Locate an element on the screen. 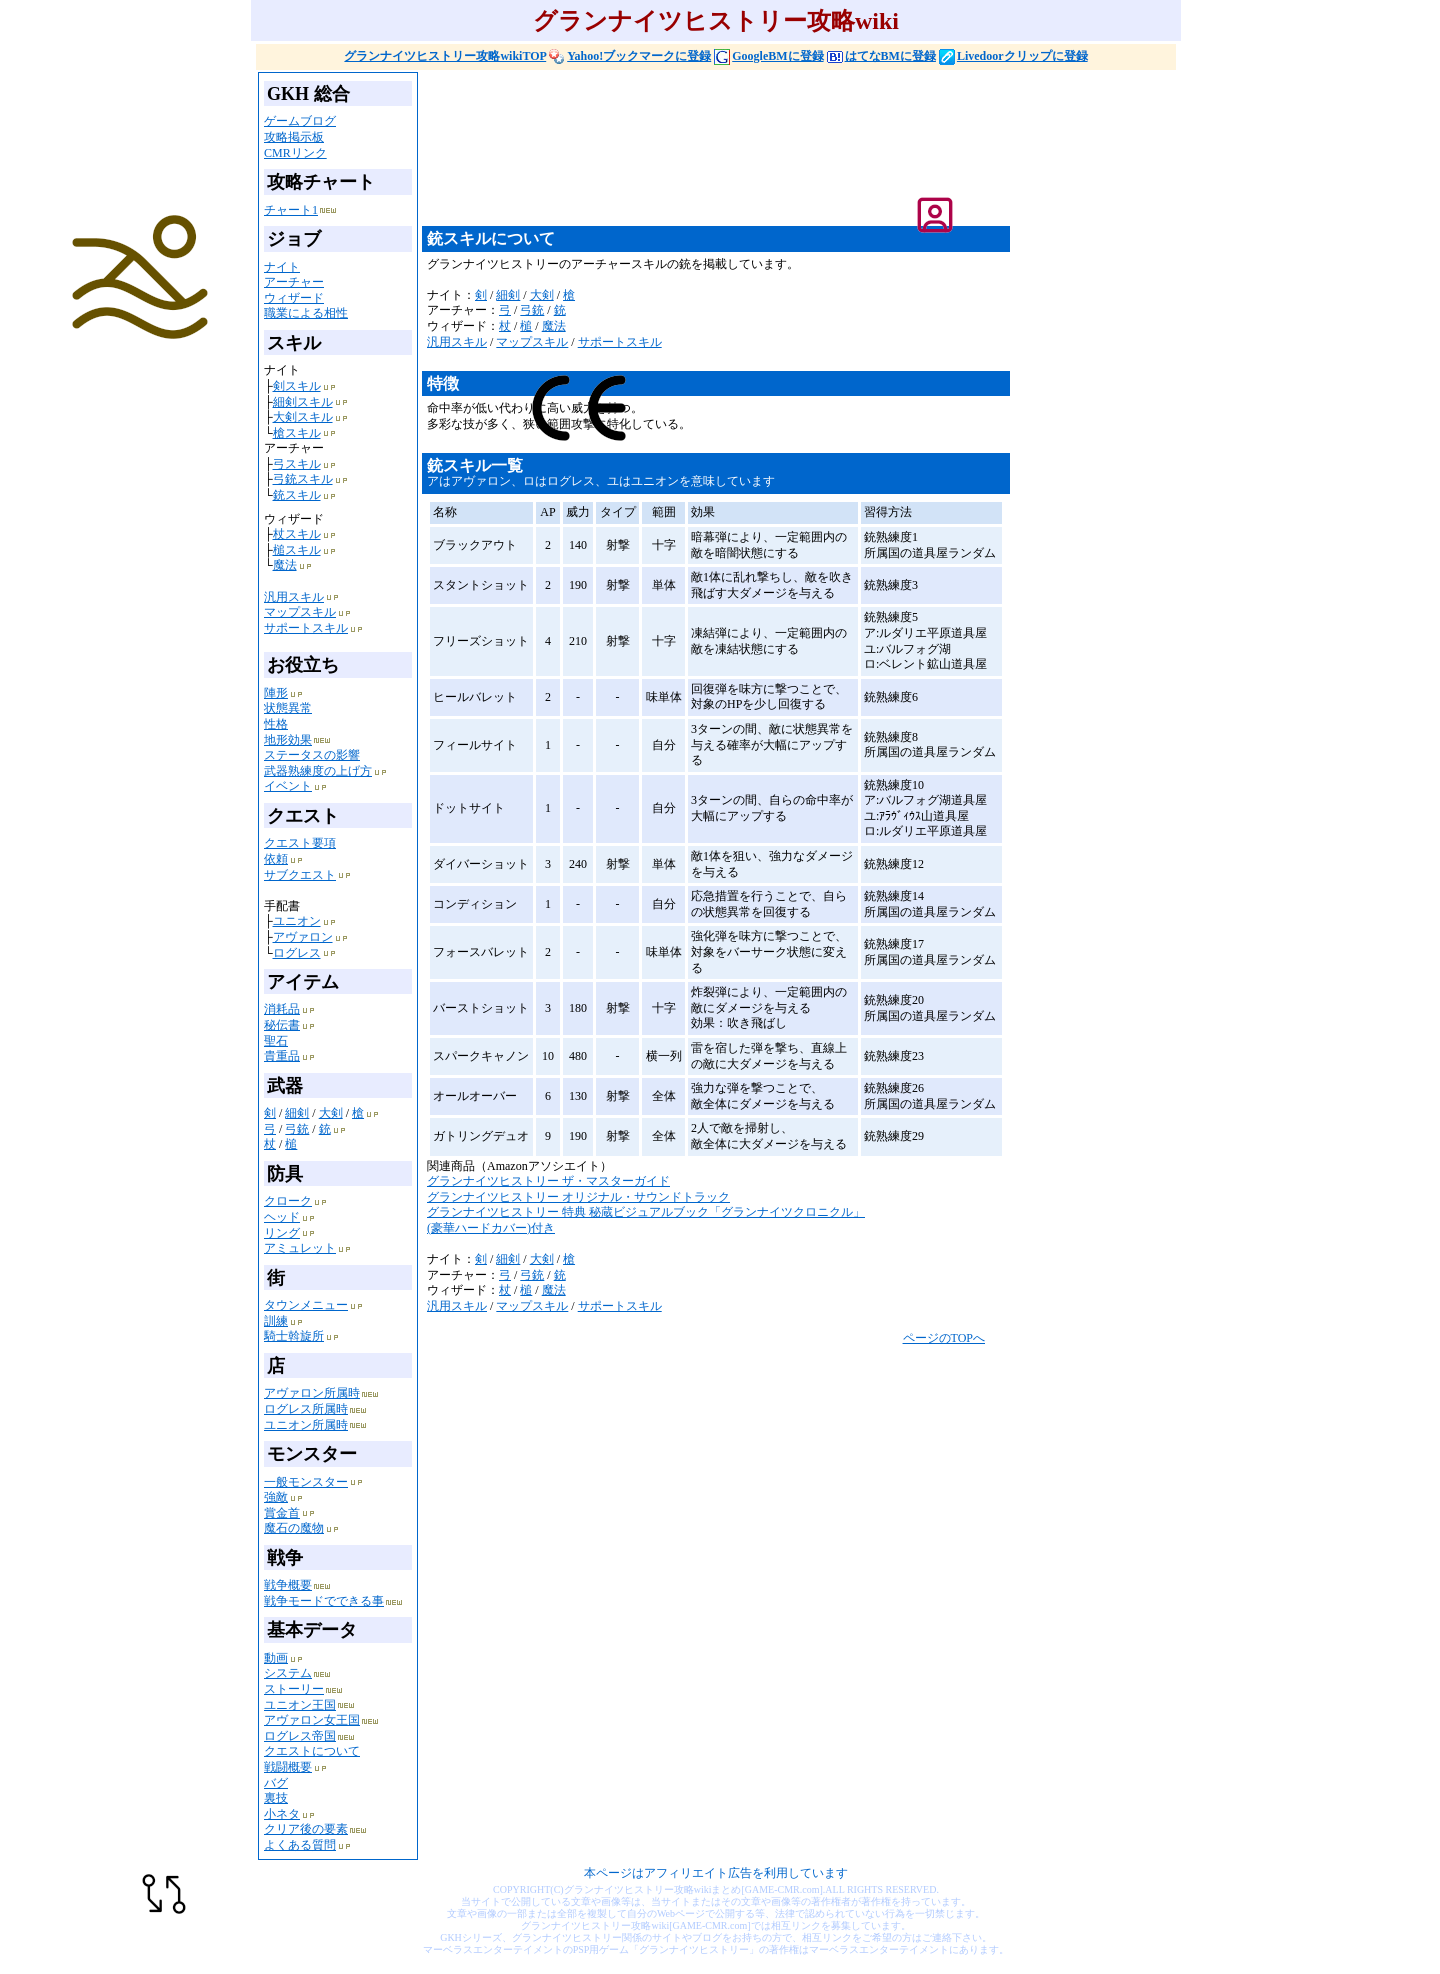  access swimming or aquatic activities is located at coordinates (140, 277).